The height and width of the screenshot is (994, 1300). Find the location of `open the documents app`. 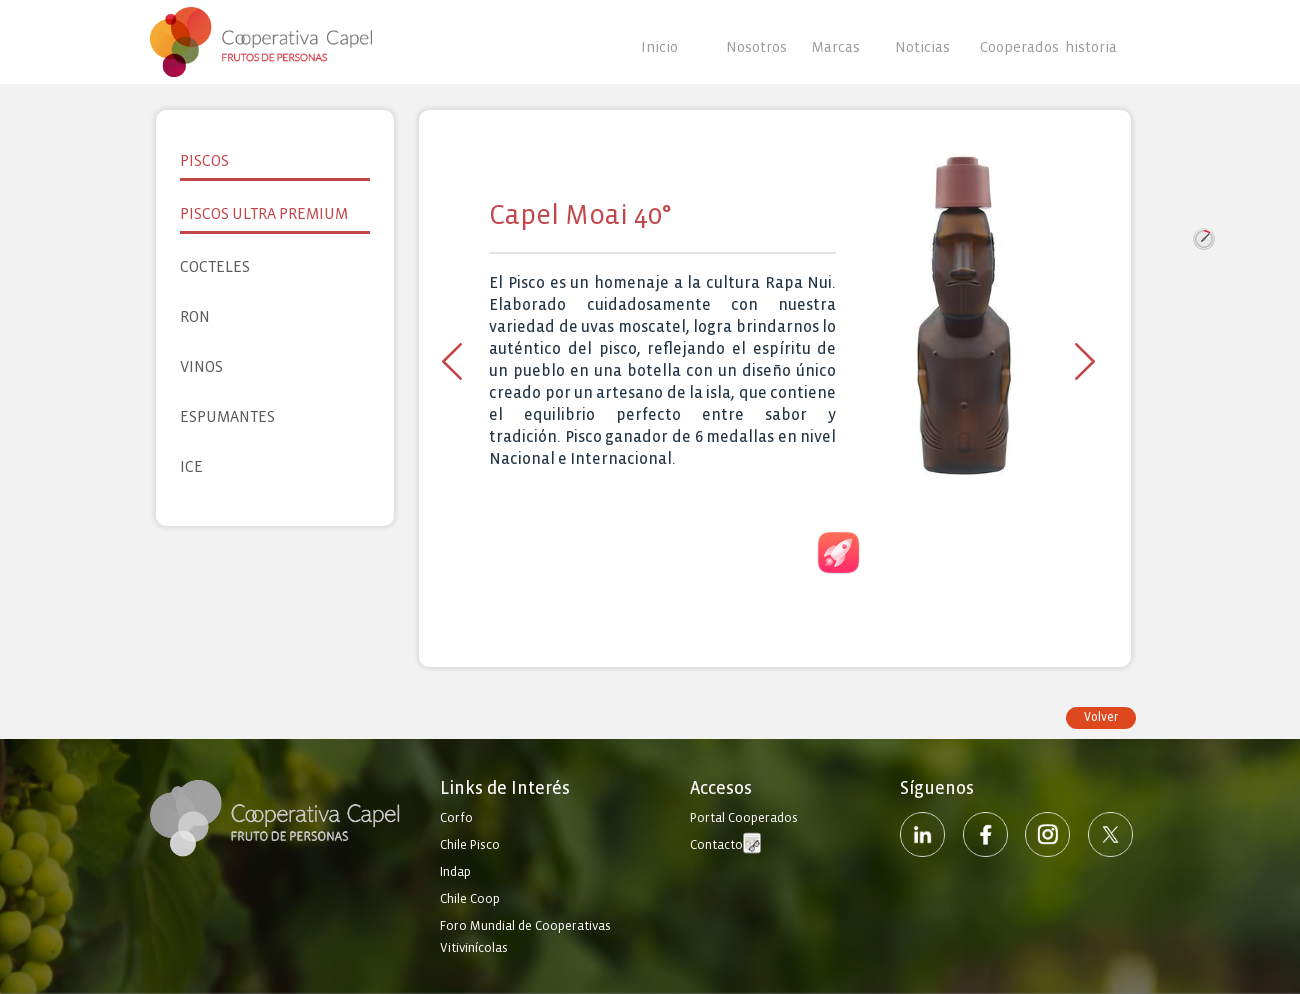

open the documents app is located at coordinates (752, 843).